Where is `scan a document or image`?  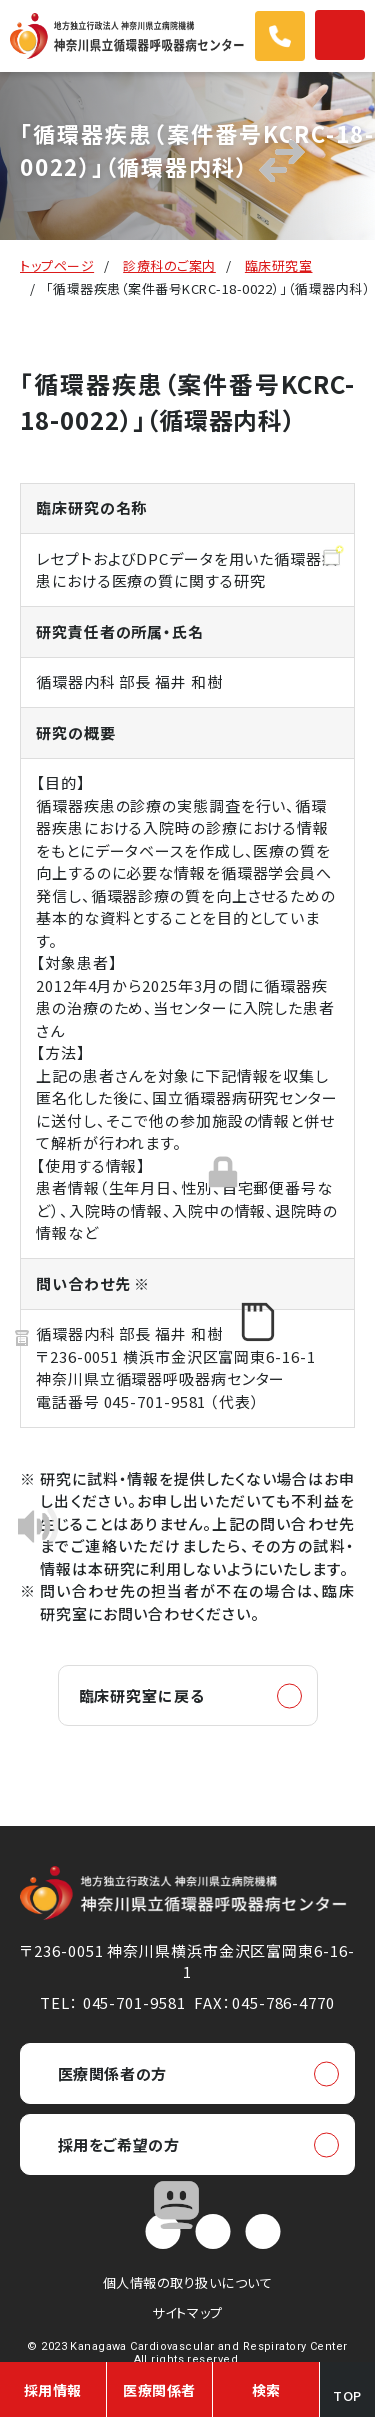
scan a document or image is located at coordinates (22, 1338).